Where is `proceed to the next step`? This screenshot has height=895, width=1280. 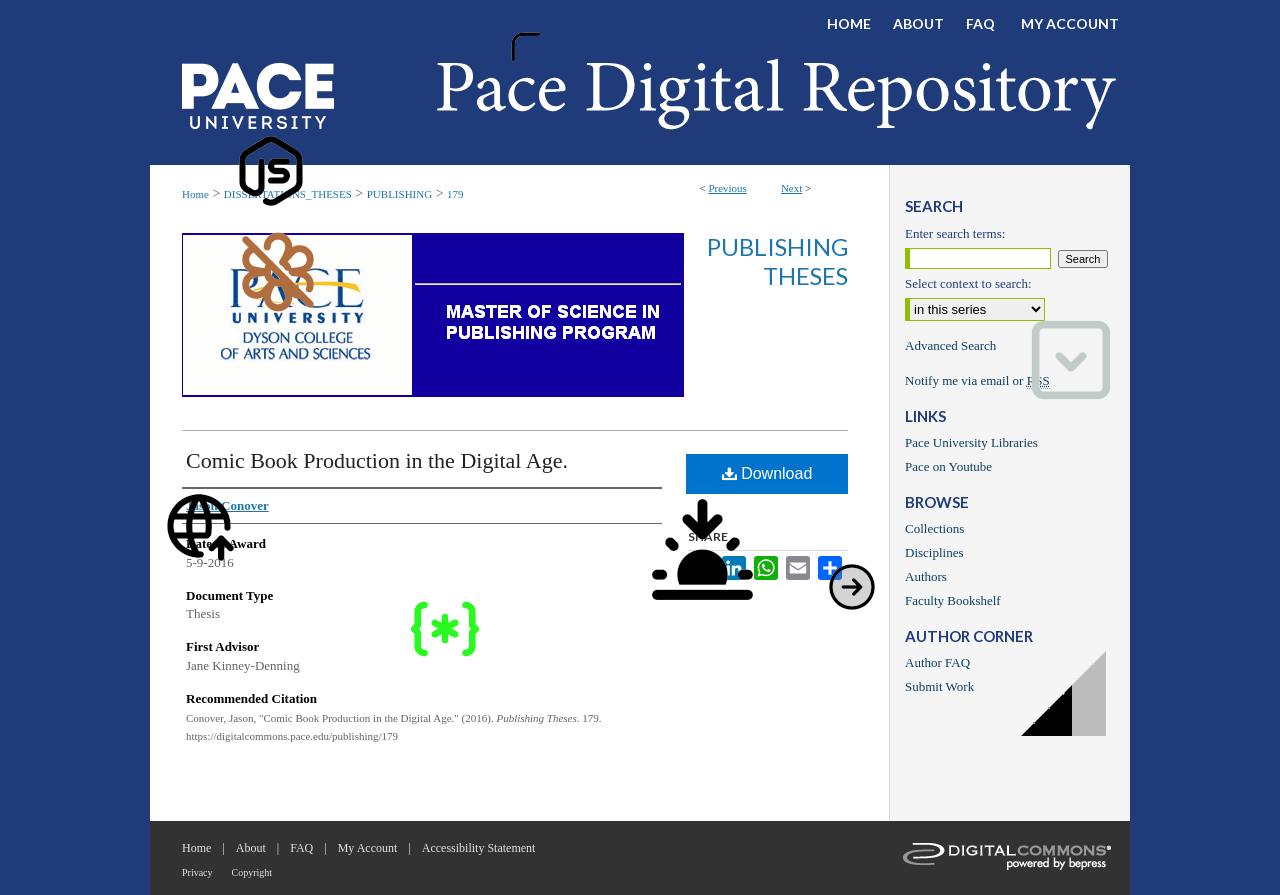 proceed to the next step is located at coordinates (852, 587).